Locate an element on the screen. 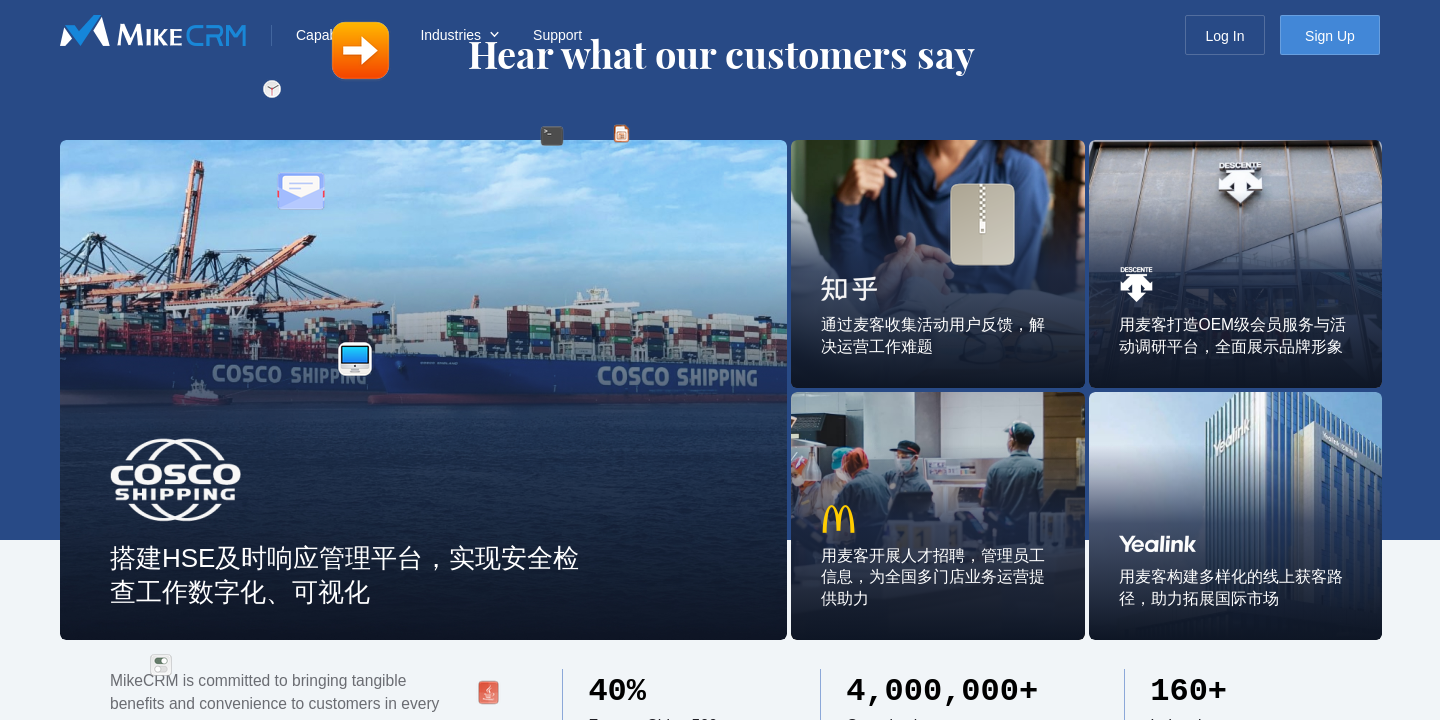 The image size is (1440, 720). open the archive manager application is located at coordinates (982, 224).